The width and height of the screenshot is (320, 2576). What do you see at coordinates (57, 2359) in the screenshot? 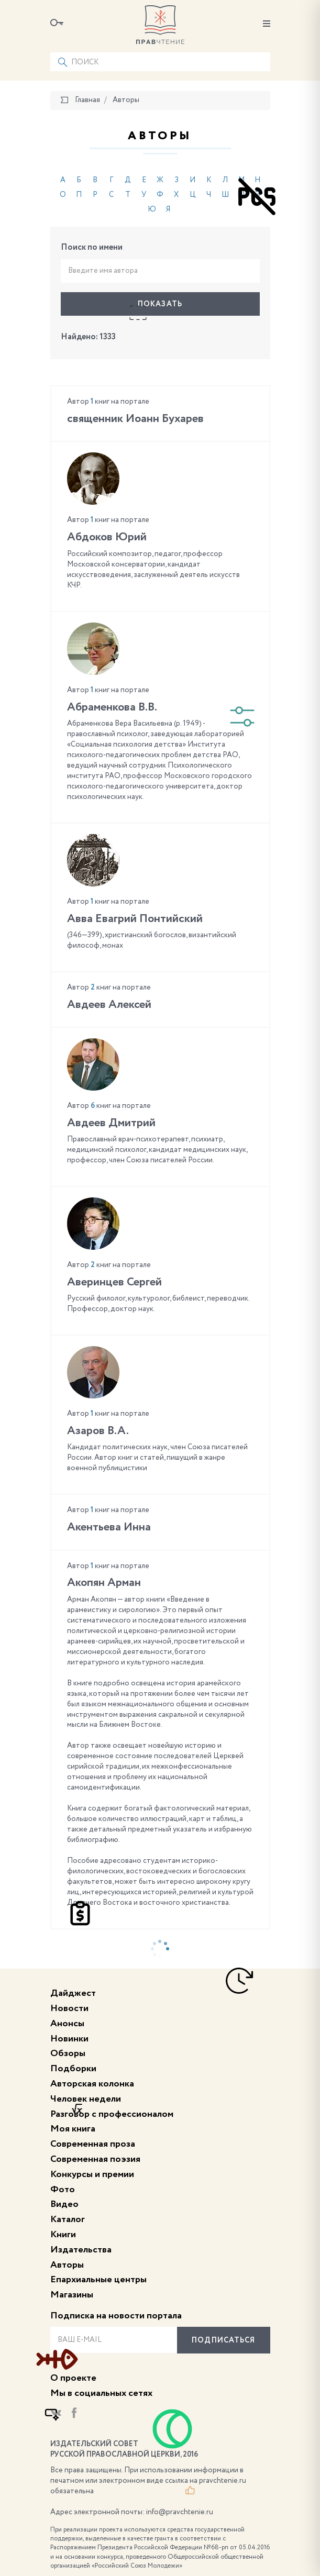
I see `indicates empty or consumed content` at bounding box center [57, 2359].